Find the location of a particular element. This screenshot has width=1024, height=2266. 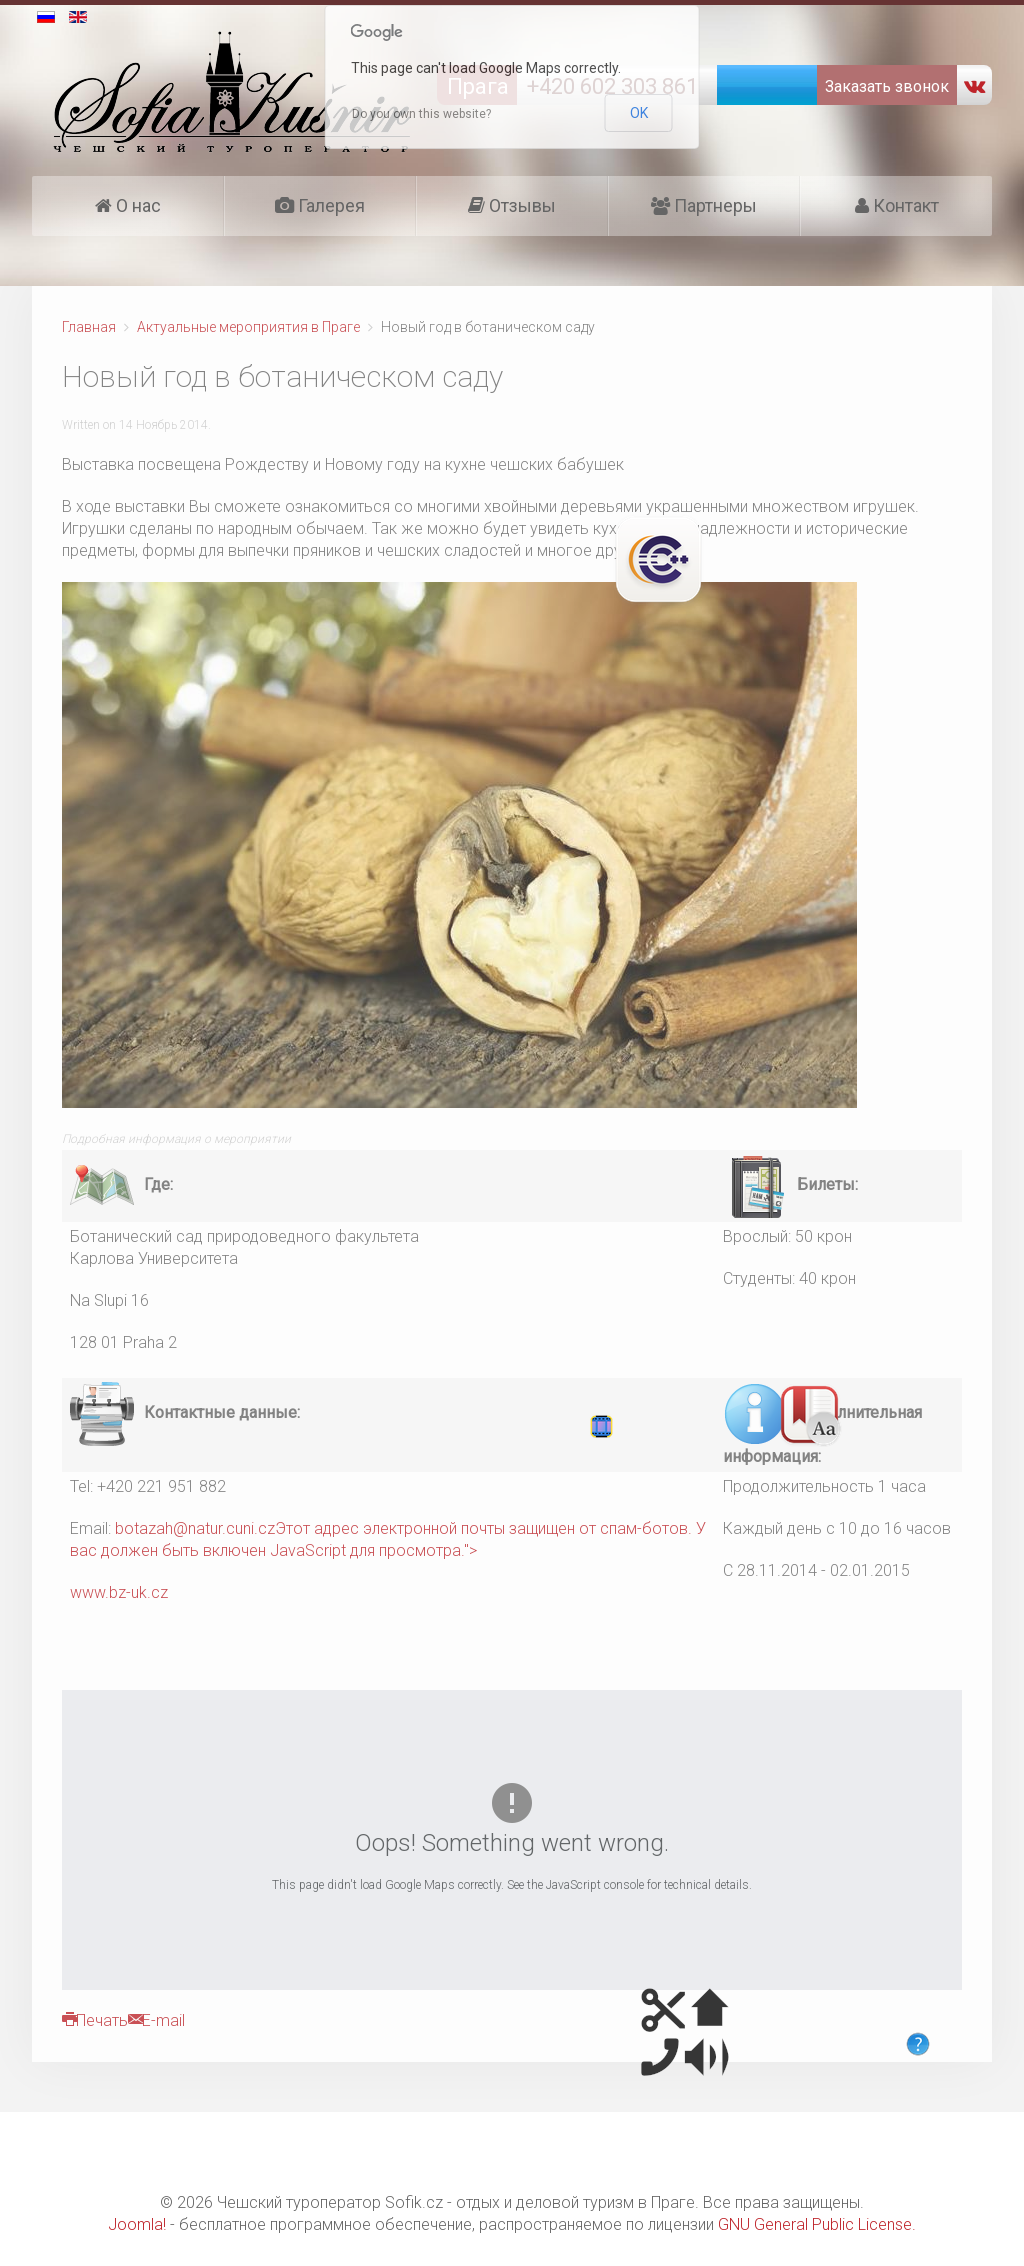

open the dictionary app is located at coordinates (809, 1414).